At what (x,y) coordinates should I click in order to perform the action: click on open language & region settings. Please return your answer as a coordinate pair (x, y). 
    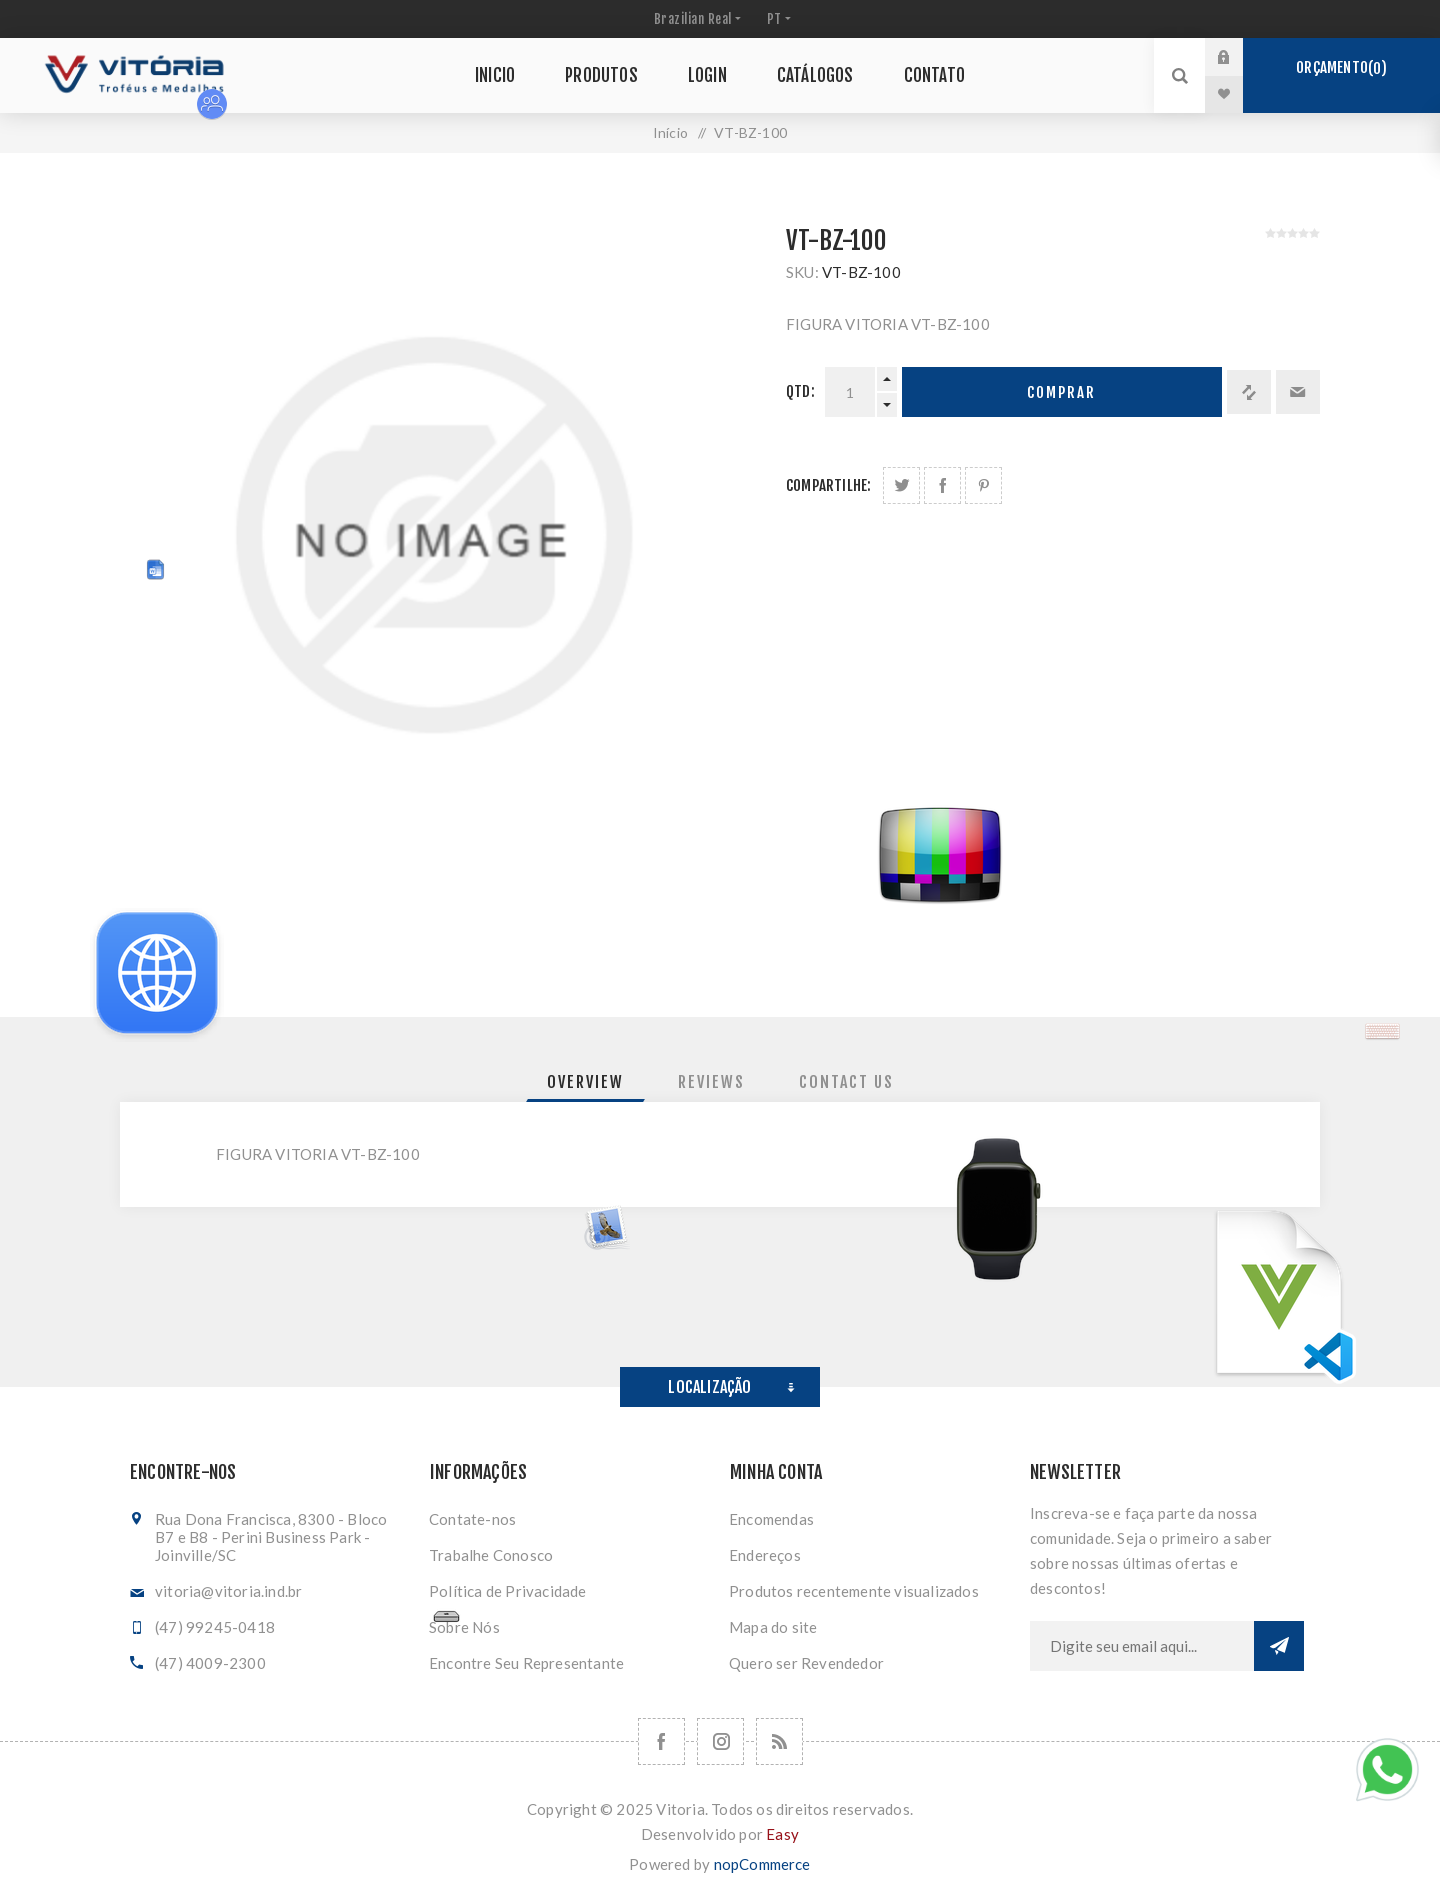
    Looking at the image, I should click on (157, 975).